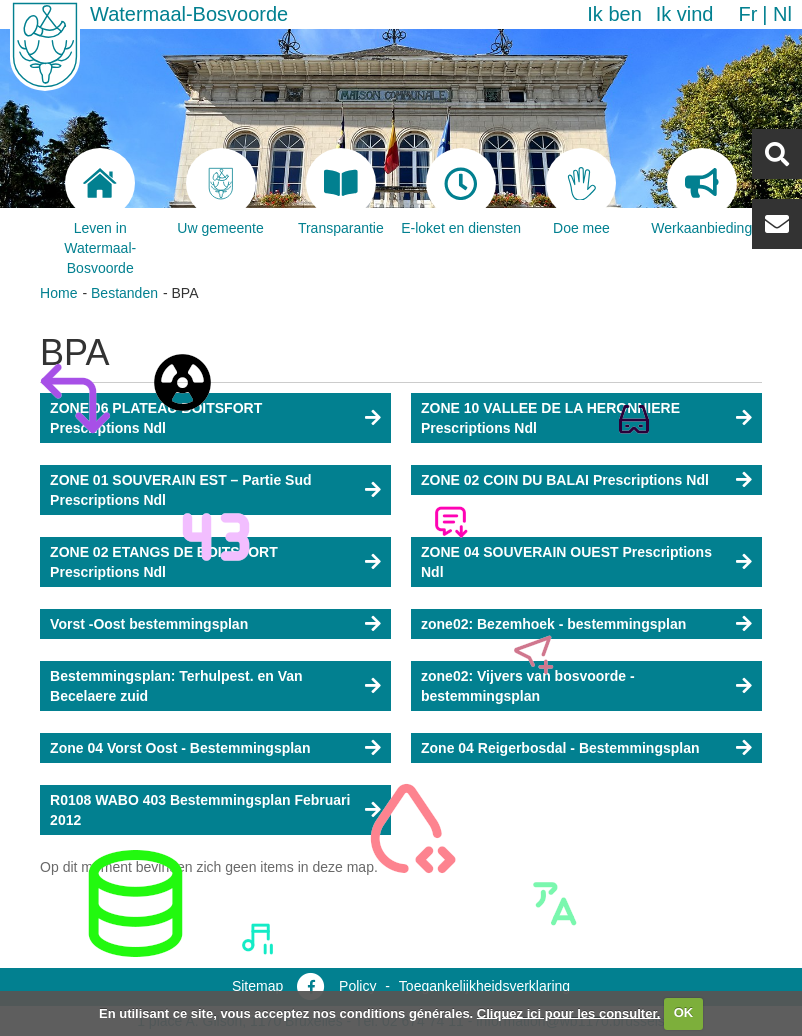  Describe the element at coordinates (406, 828) in the screenshot. I see `access code-based liquid or fluid simulations` at that location.